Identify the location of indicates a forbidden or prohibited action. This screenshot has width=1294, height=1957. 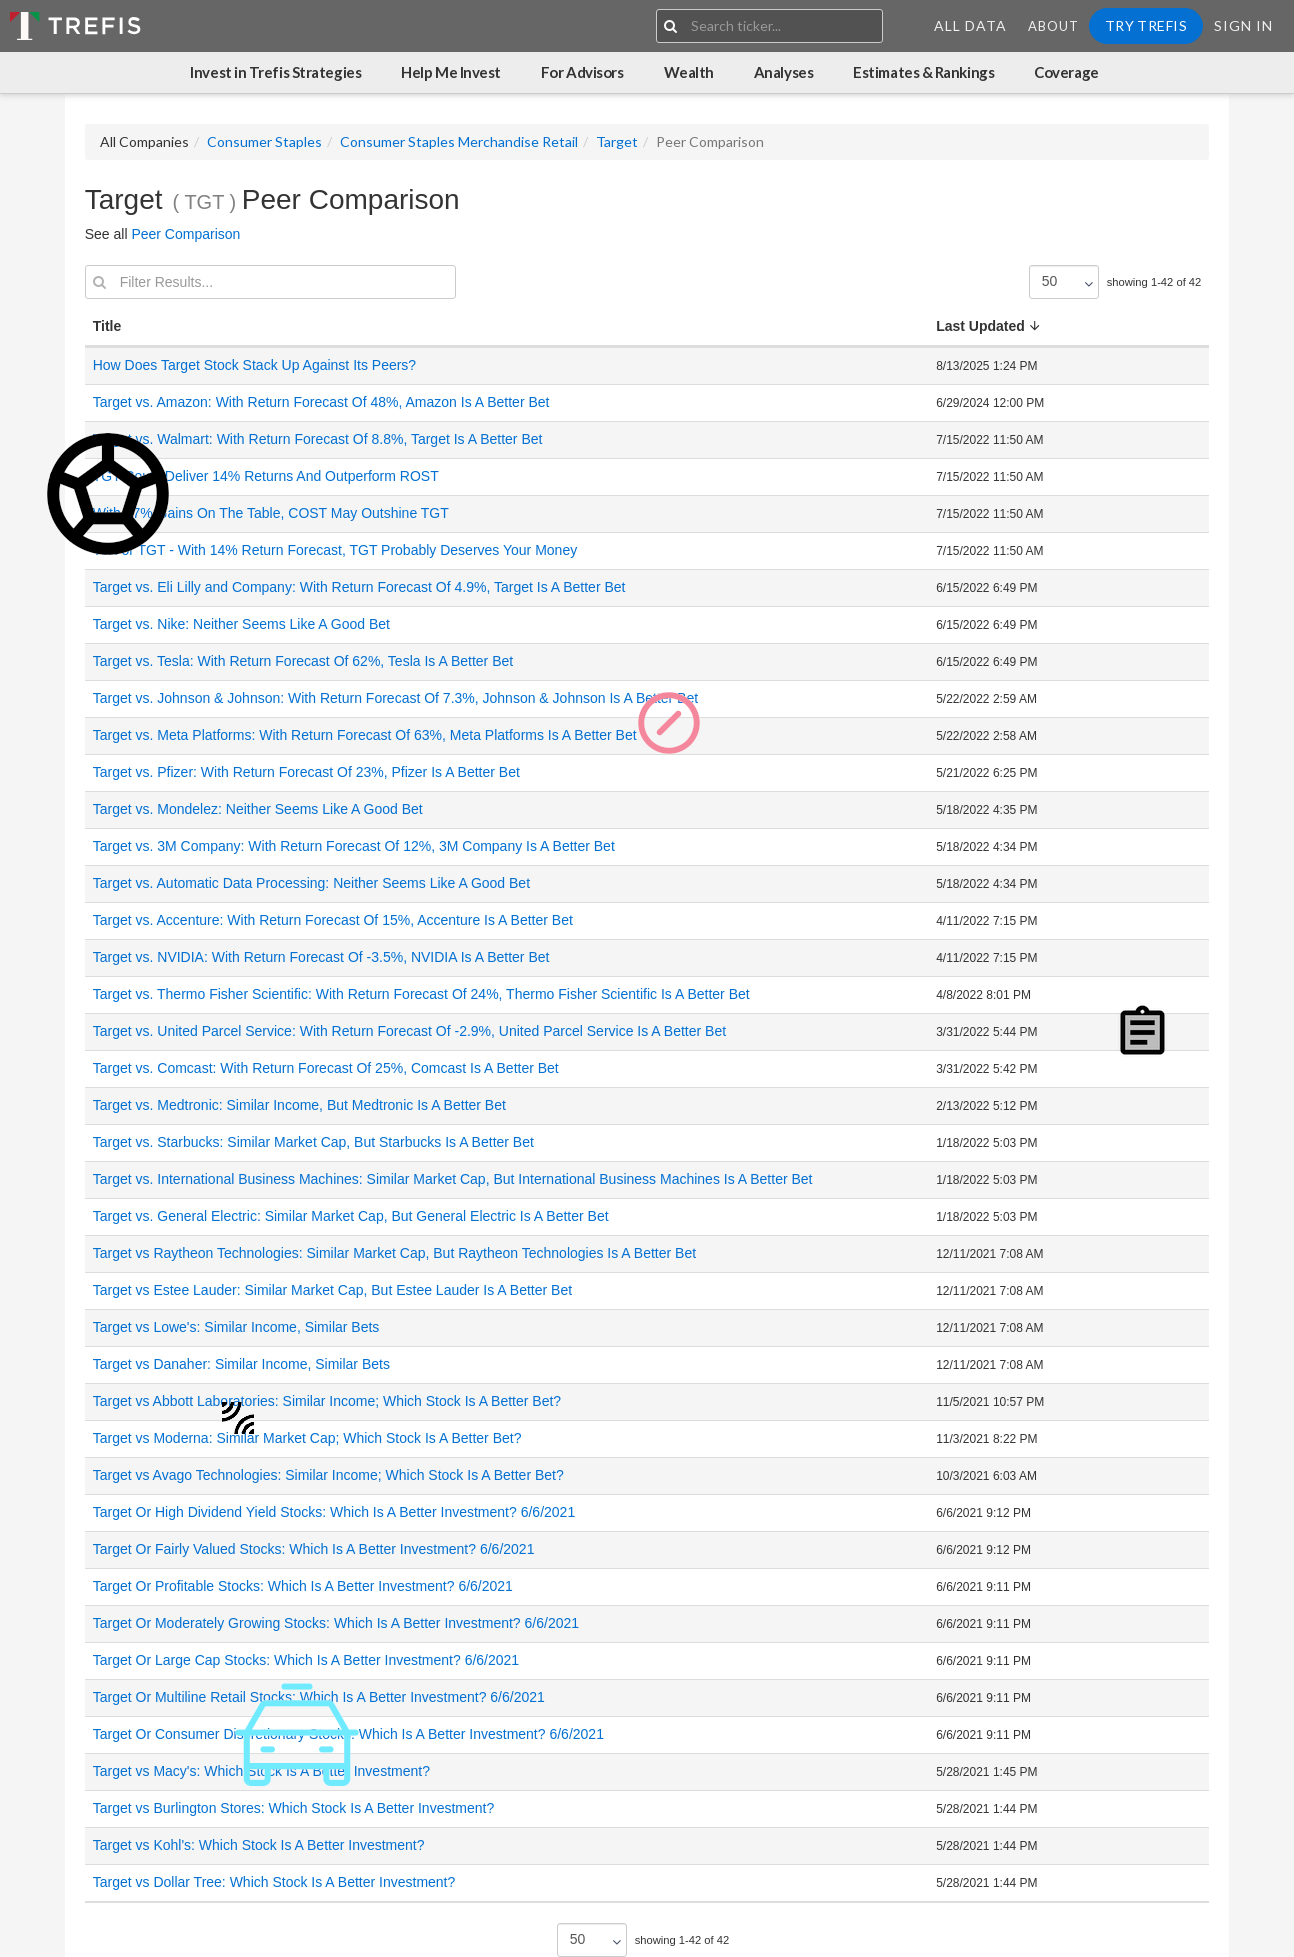
(669, 723).